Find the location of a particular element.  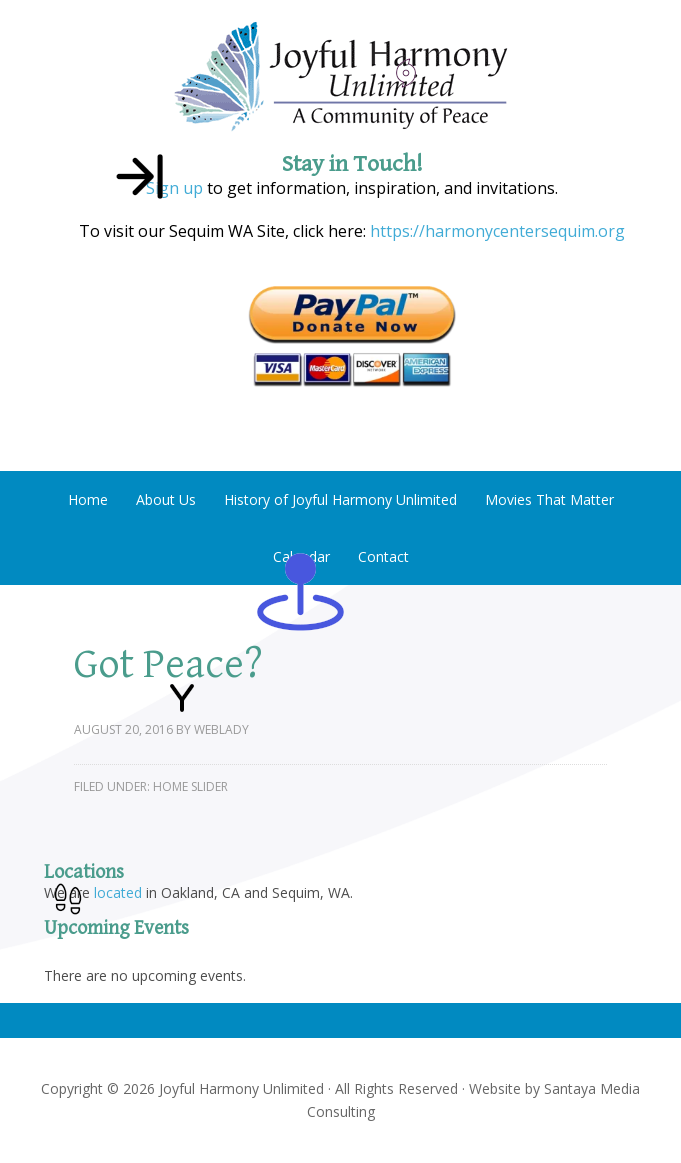

represents the letter Y in text or labeling is located at coordinates (182, 698).